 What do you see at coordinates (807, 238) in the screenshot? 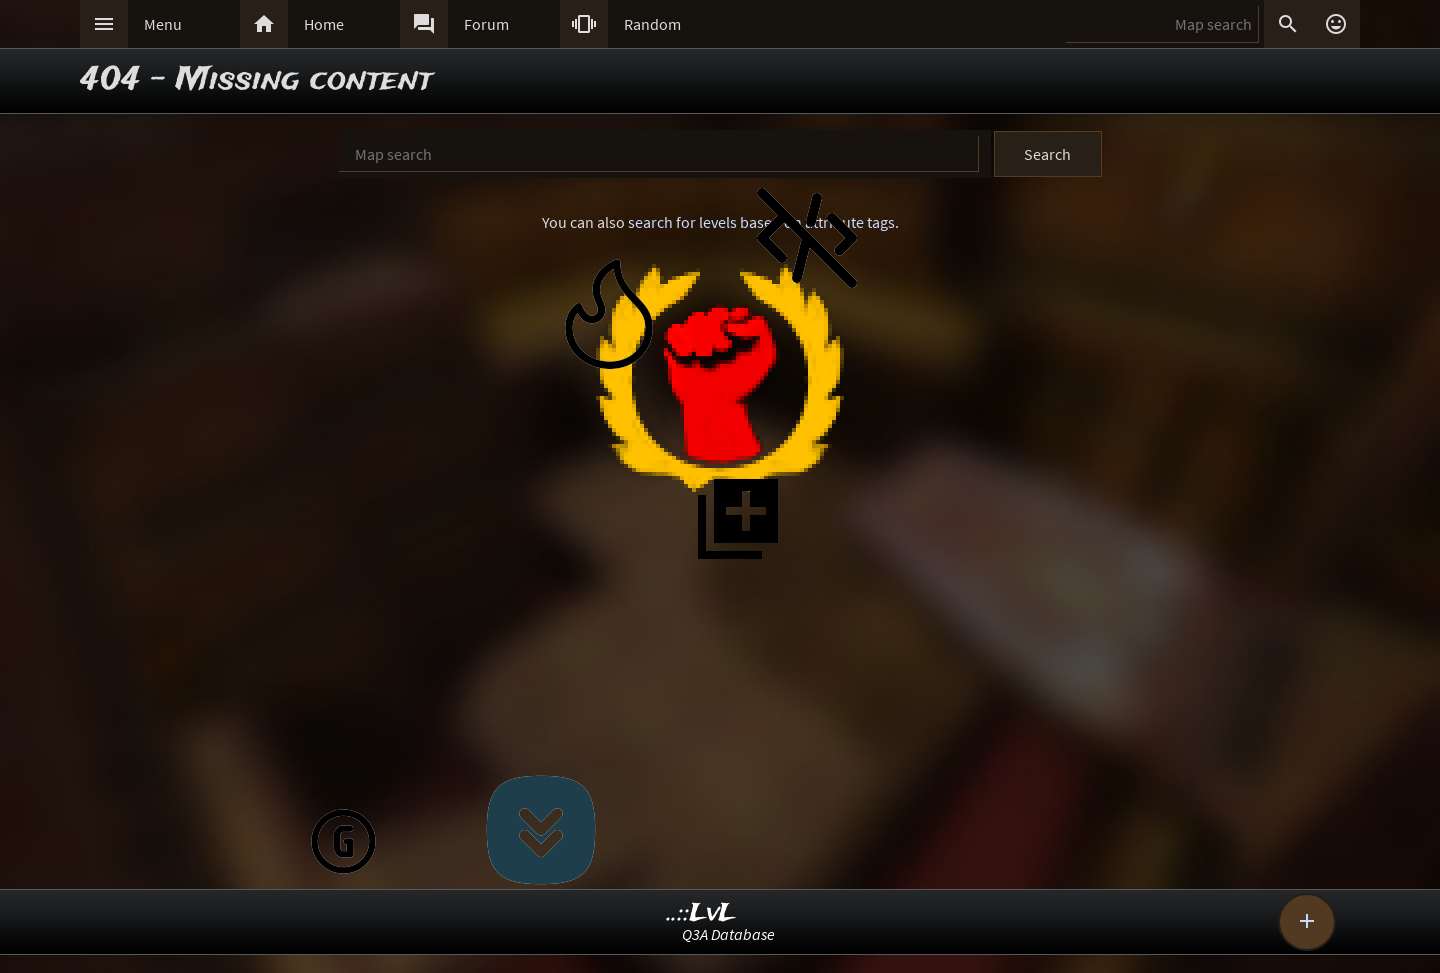
I see `code view disabled or unavailable` at bounding box center [807, 238].